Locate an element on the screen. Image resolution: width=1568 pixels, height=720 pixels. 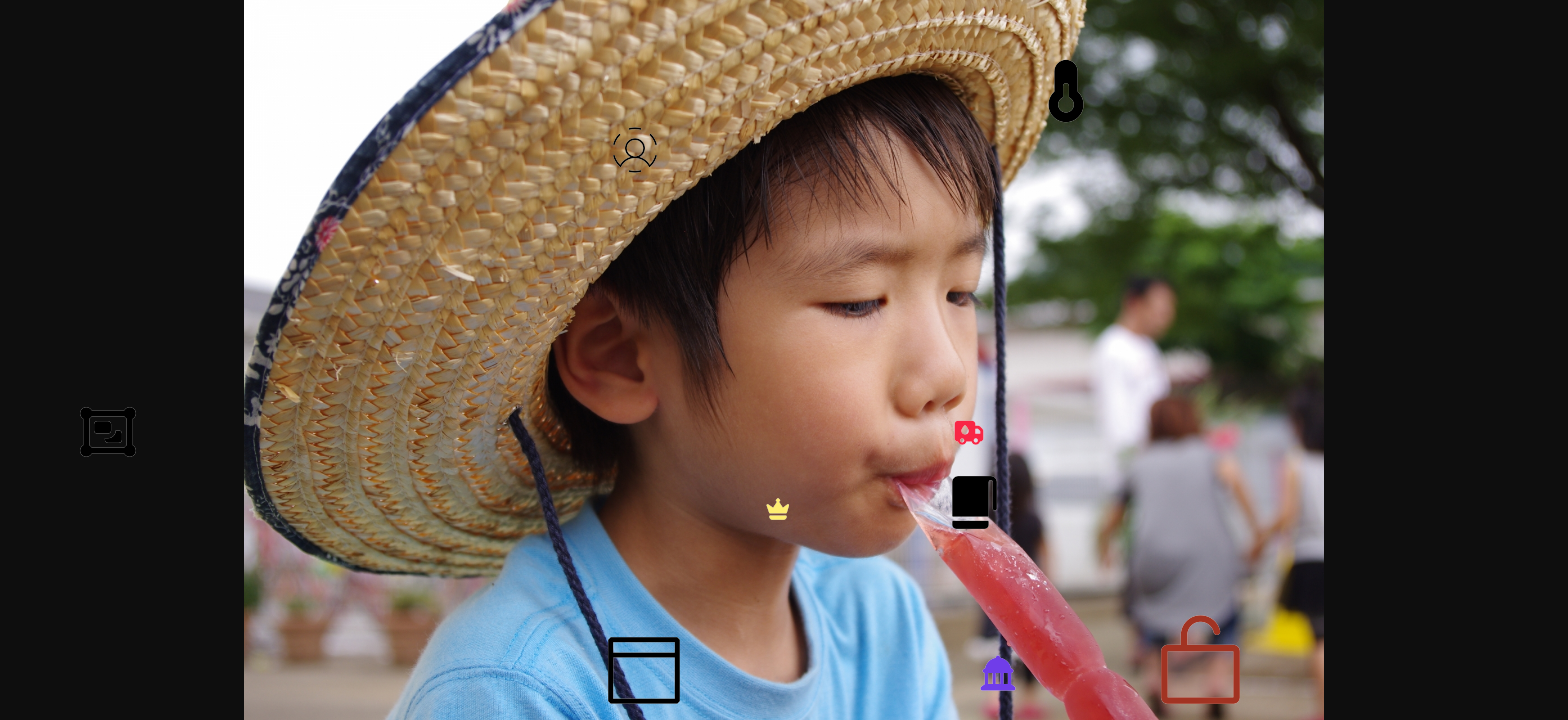
view government or civic services is located at coordinates (998, 673).